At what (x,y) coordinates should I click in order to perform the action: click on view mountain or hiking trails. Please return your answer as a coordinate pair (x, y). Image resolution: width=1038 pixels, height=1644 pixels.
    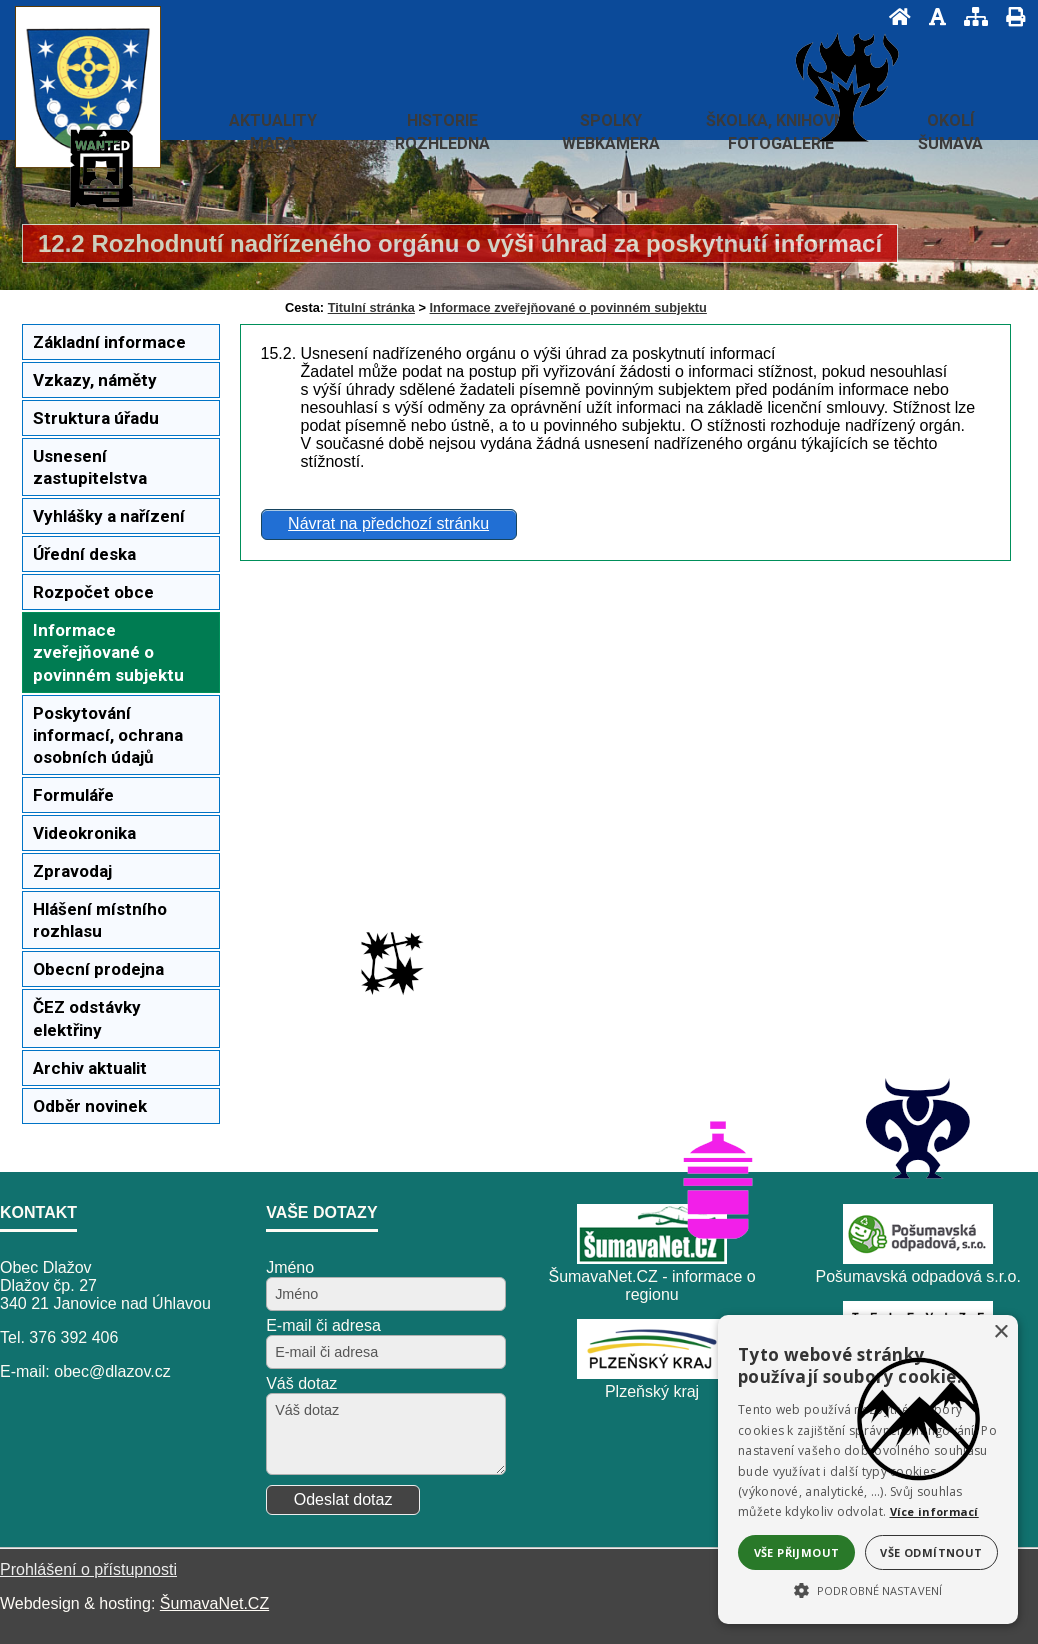
    Looking at the image, I should click on (918, 1418).